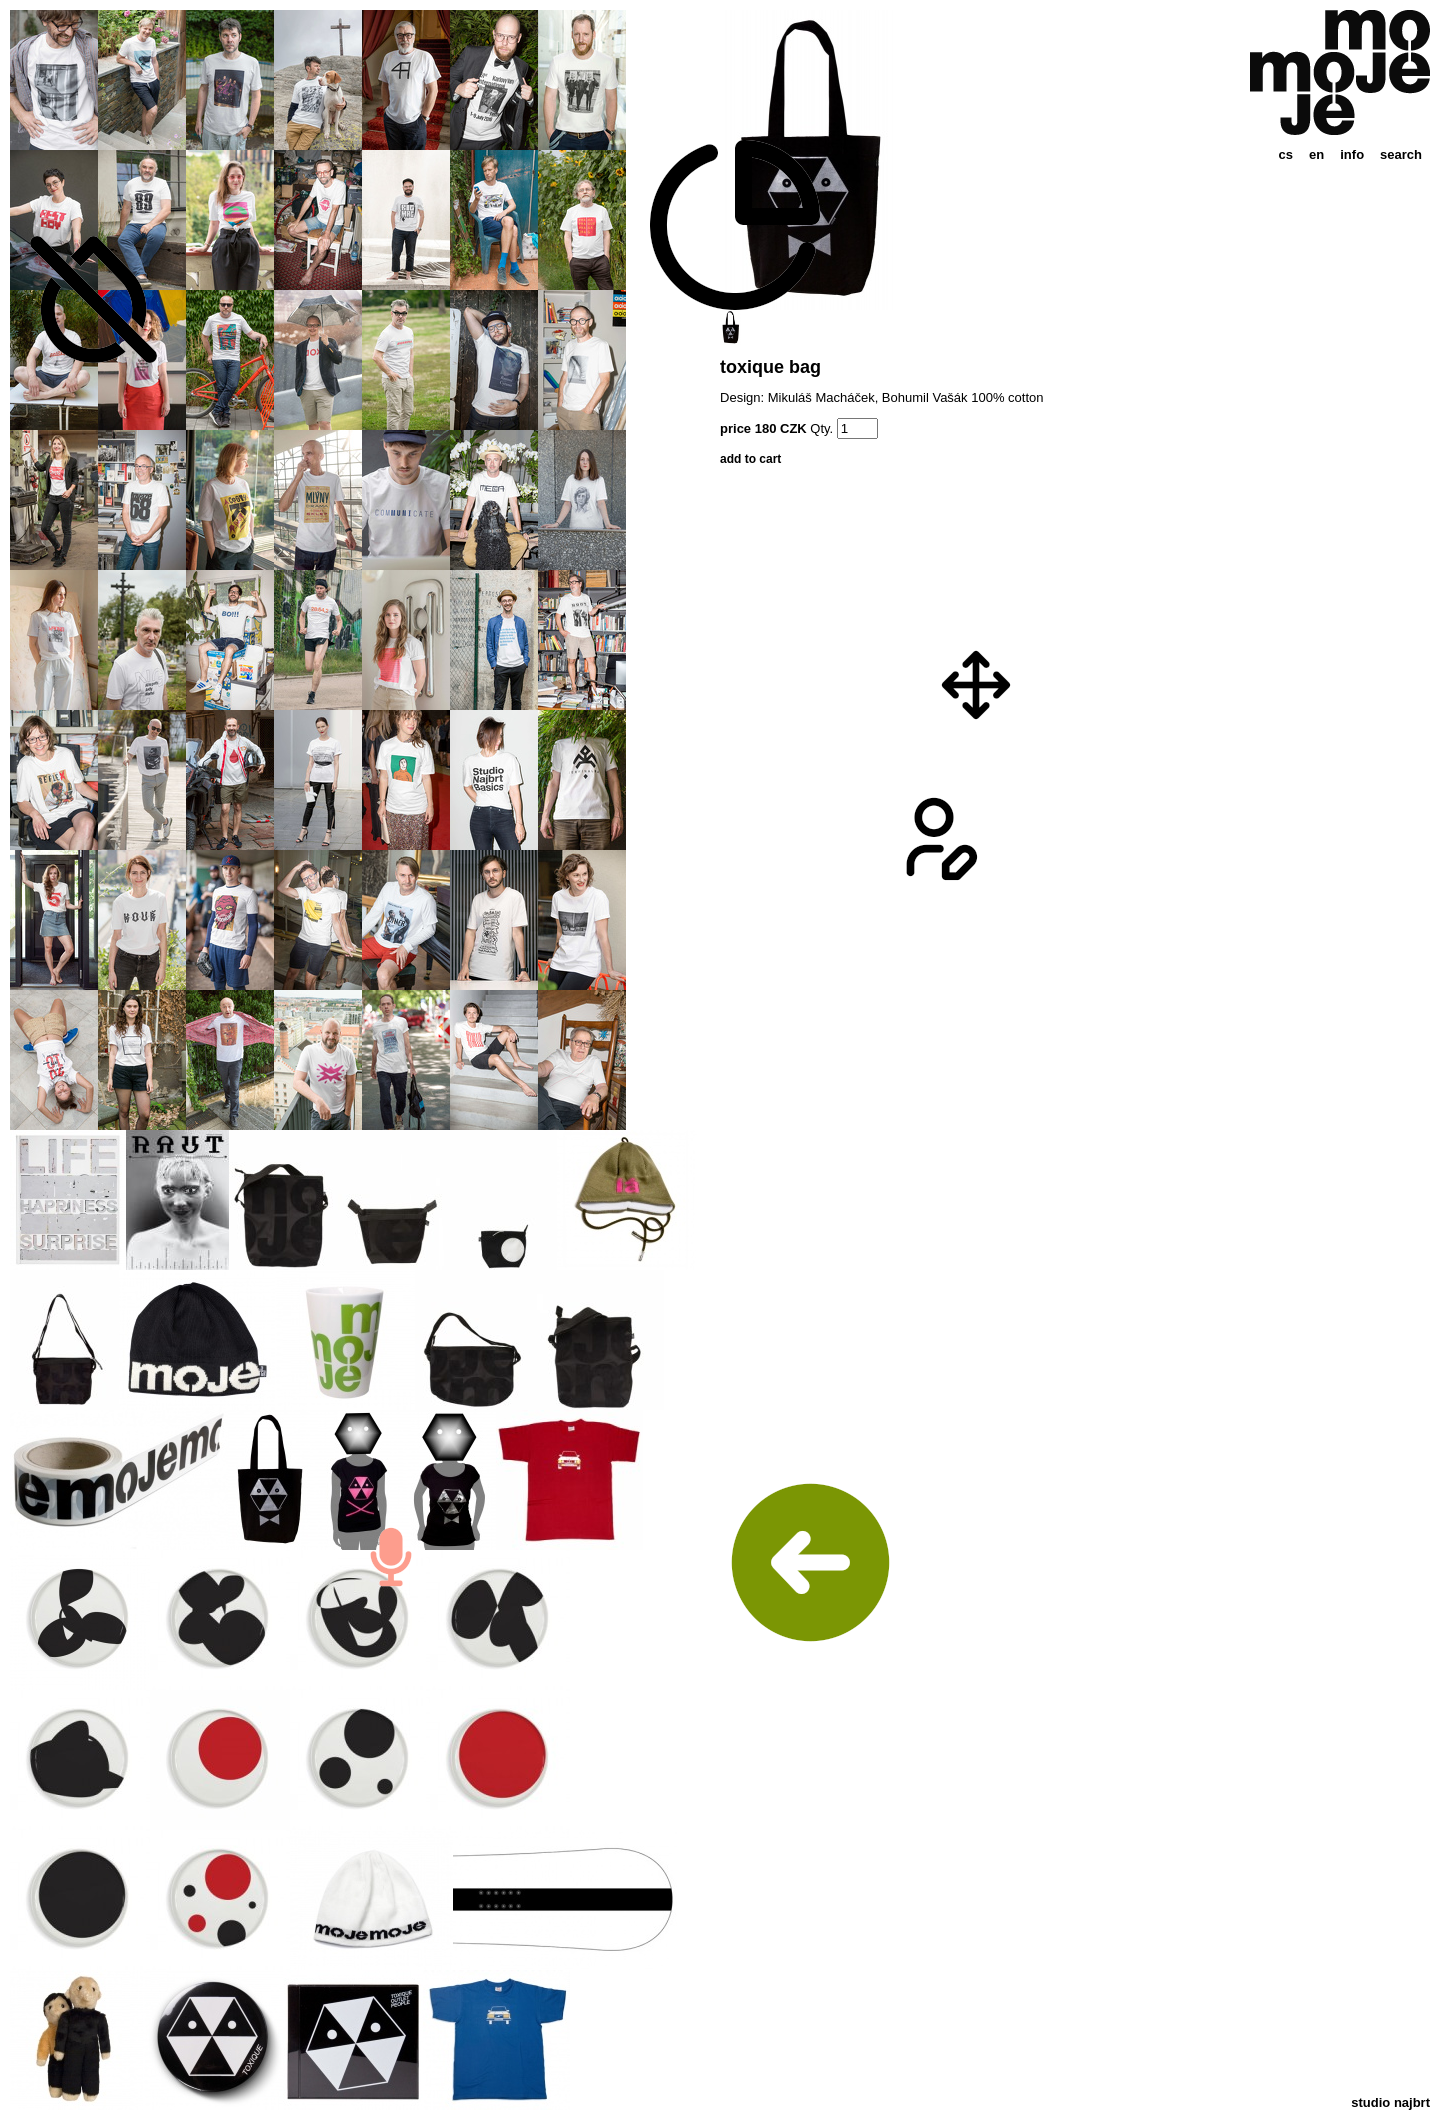  I want to click on tap to start voice recording, so click(391, 1557).